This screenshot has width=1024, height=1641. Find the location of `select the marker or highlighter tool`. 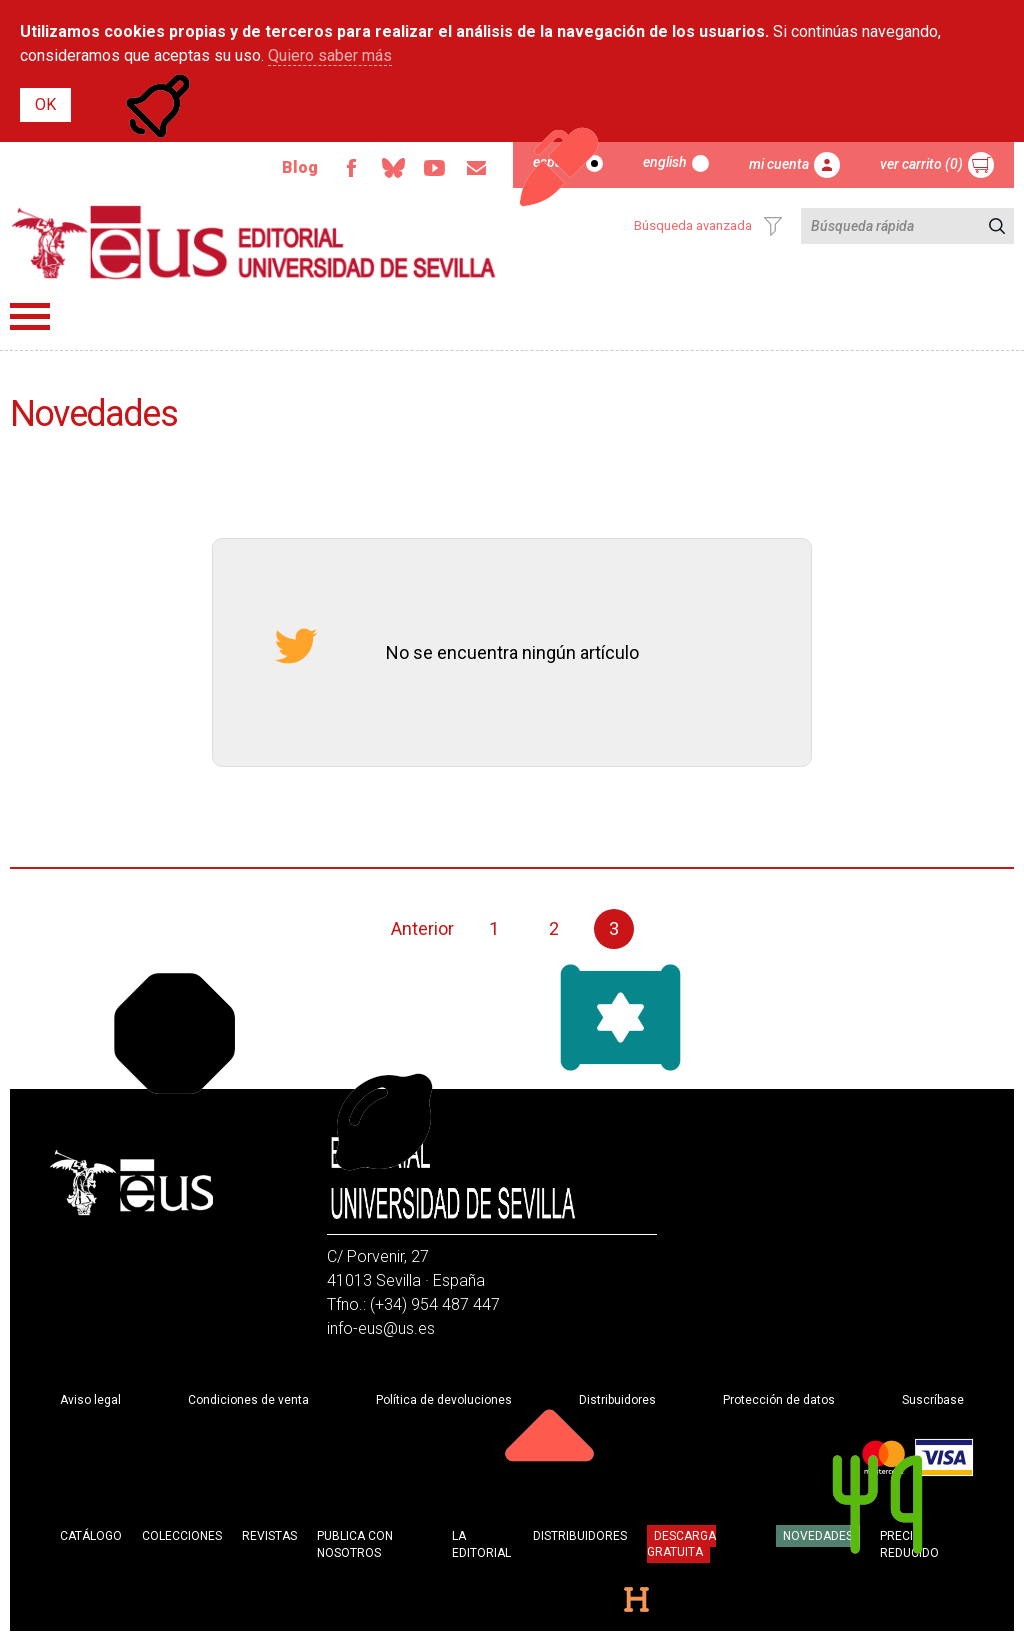

select the marker or highlighter tool is located at coordinates (559, 167).